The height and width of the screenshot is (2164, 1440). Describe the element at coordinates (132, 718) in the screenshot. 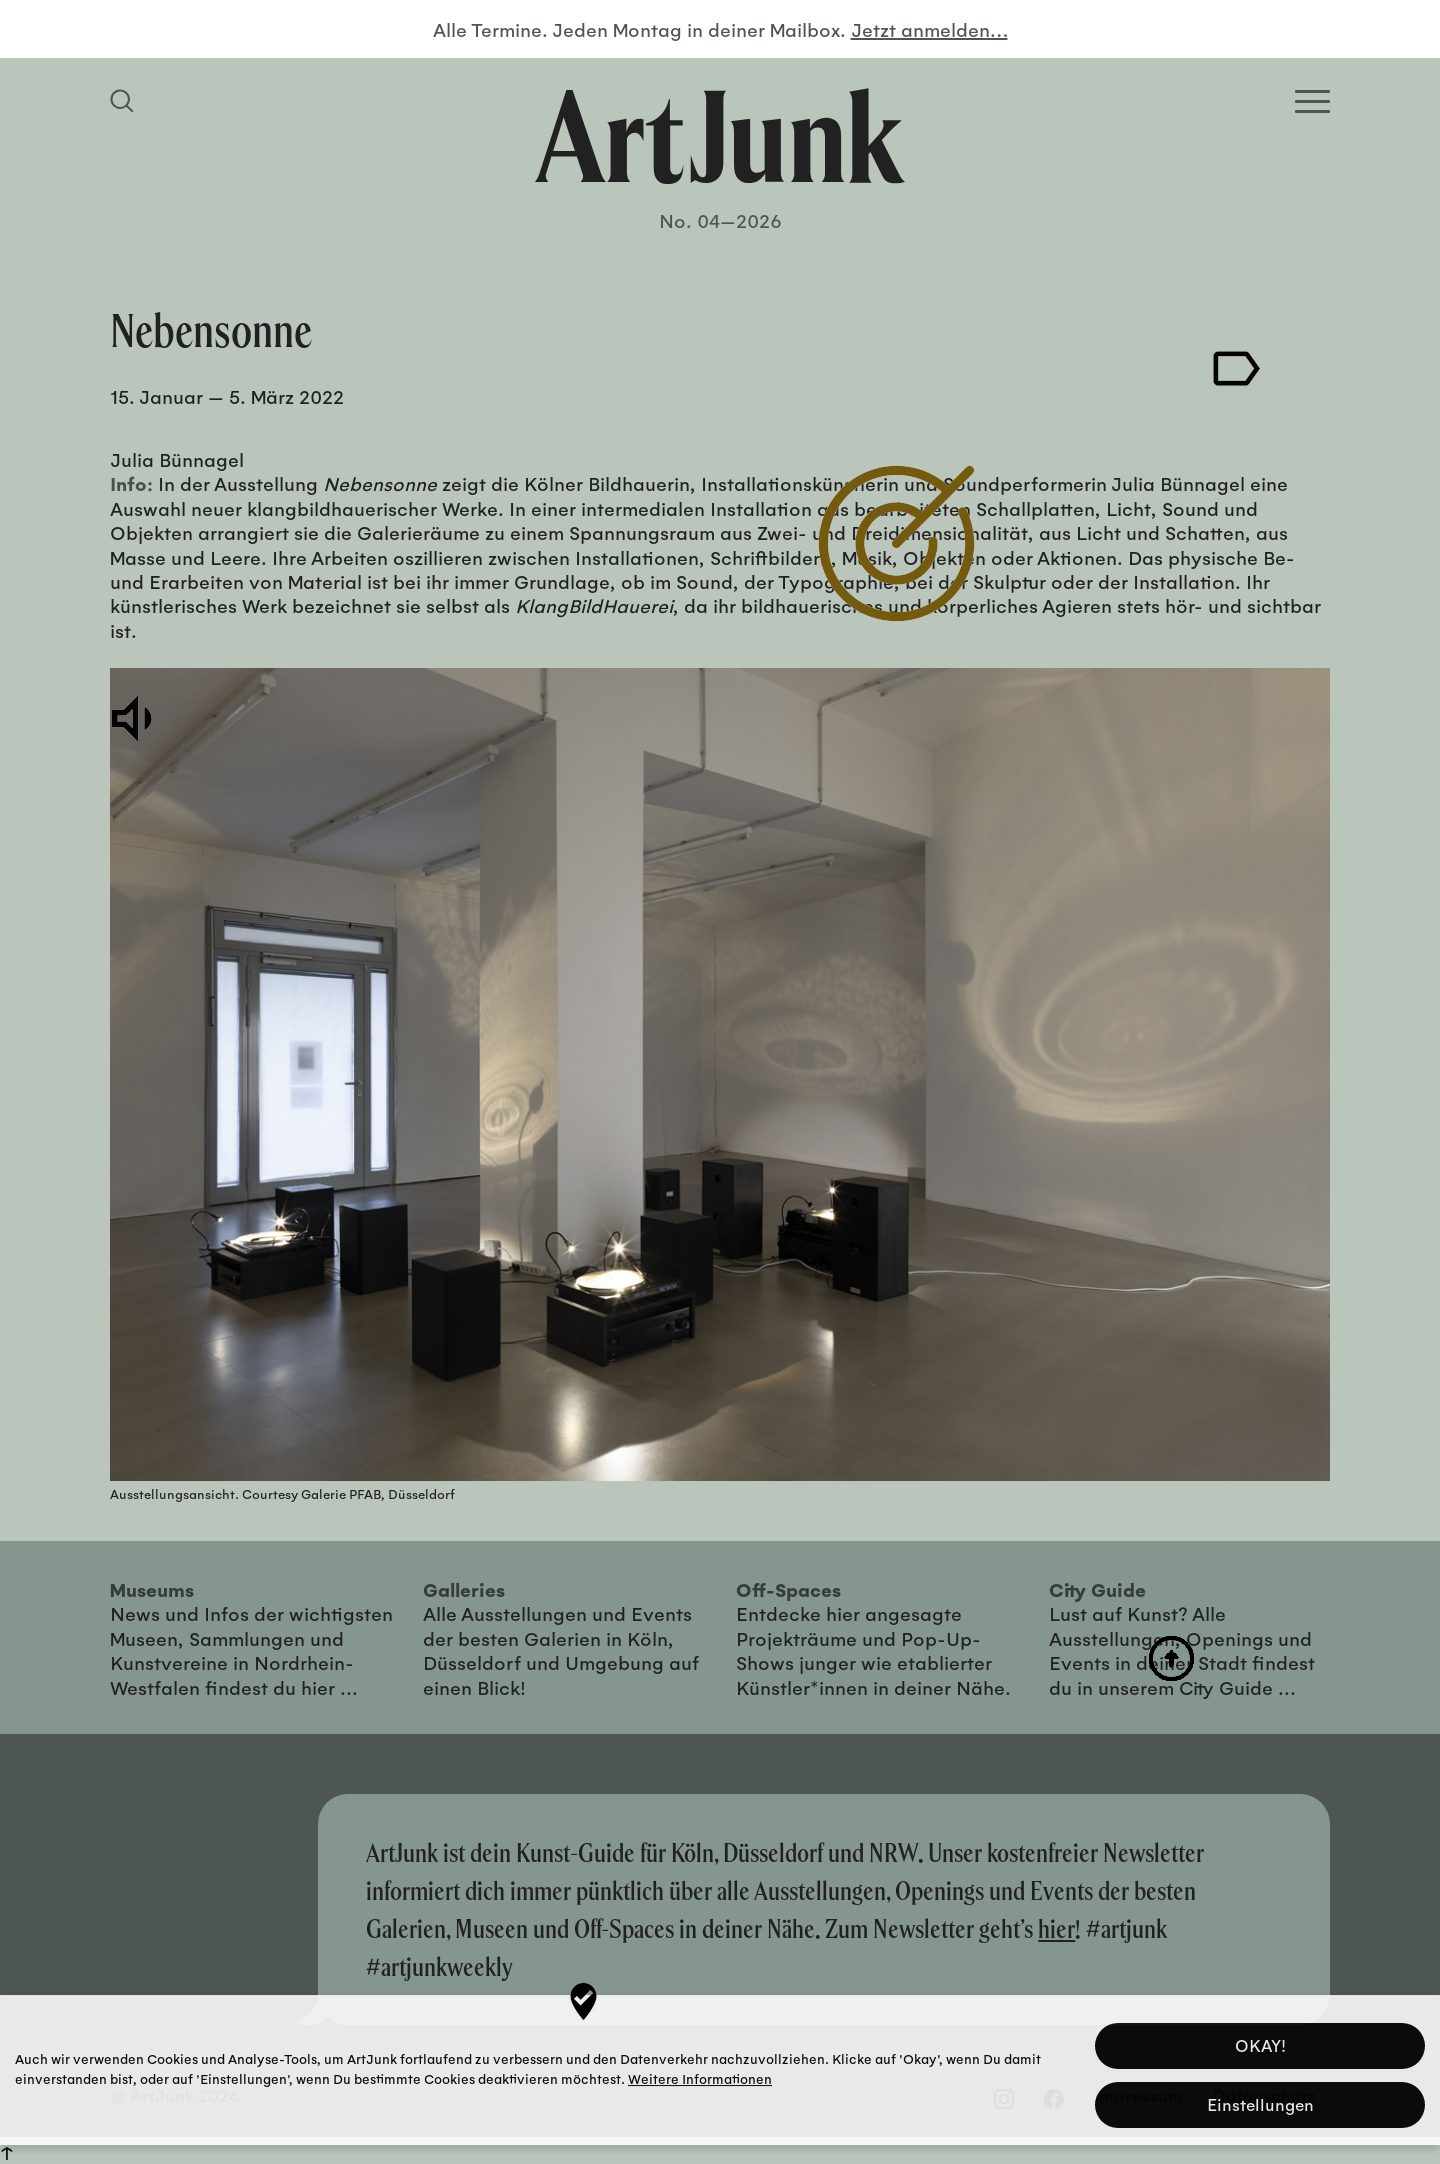

I see `decrease audio volume` at that location.